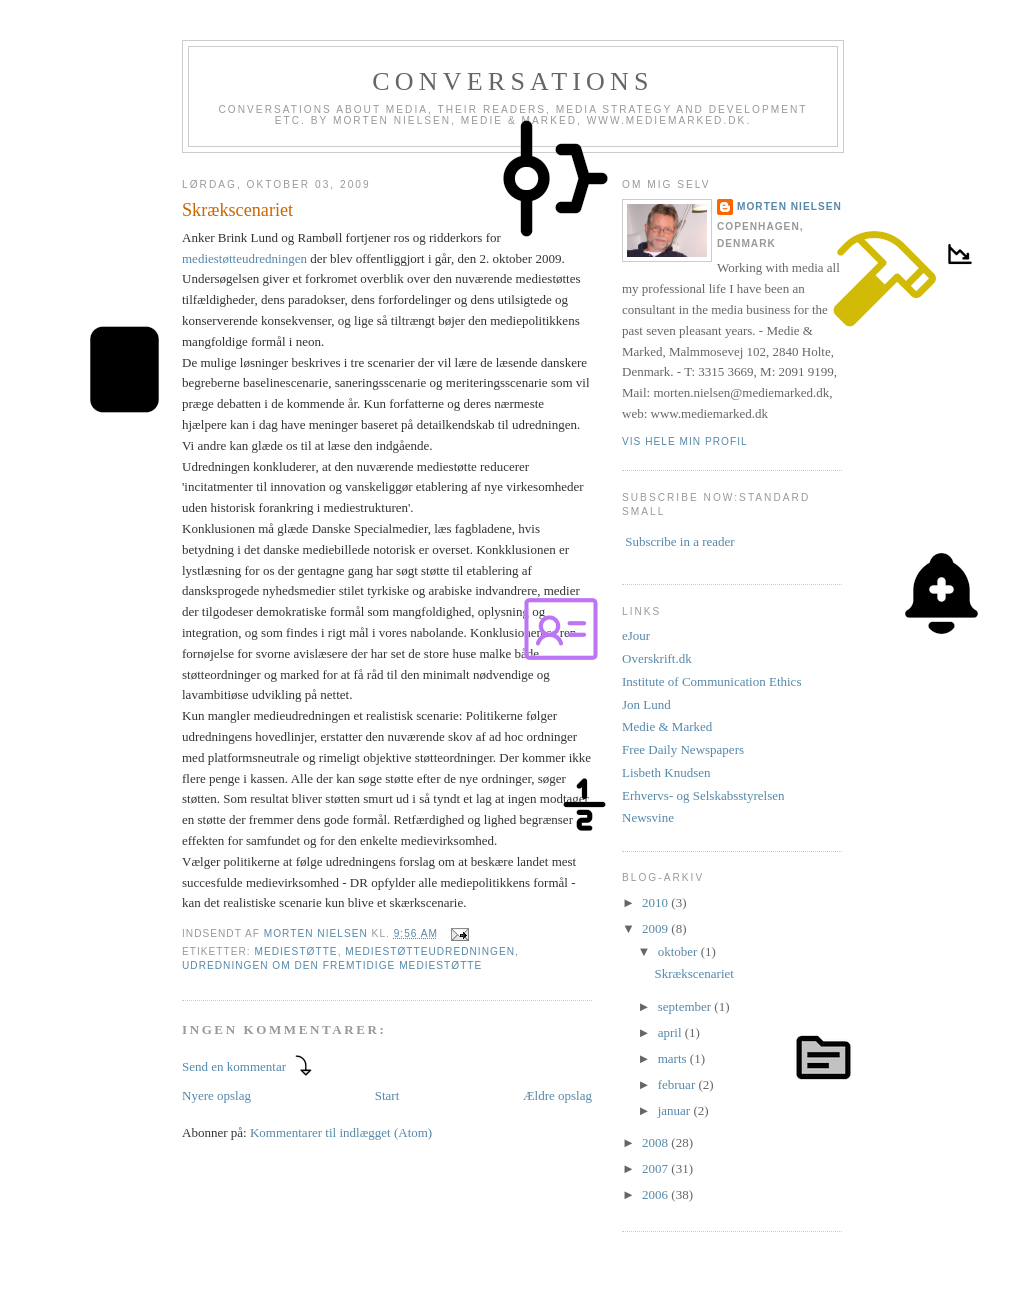 The image size is (1024, 1292). I want to click on view declining metrics or performance data, so click(960, 254).